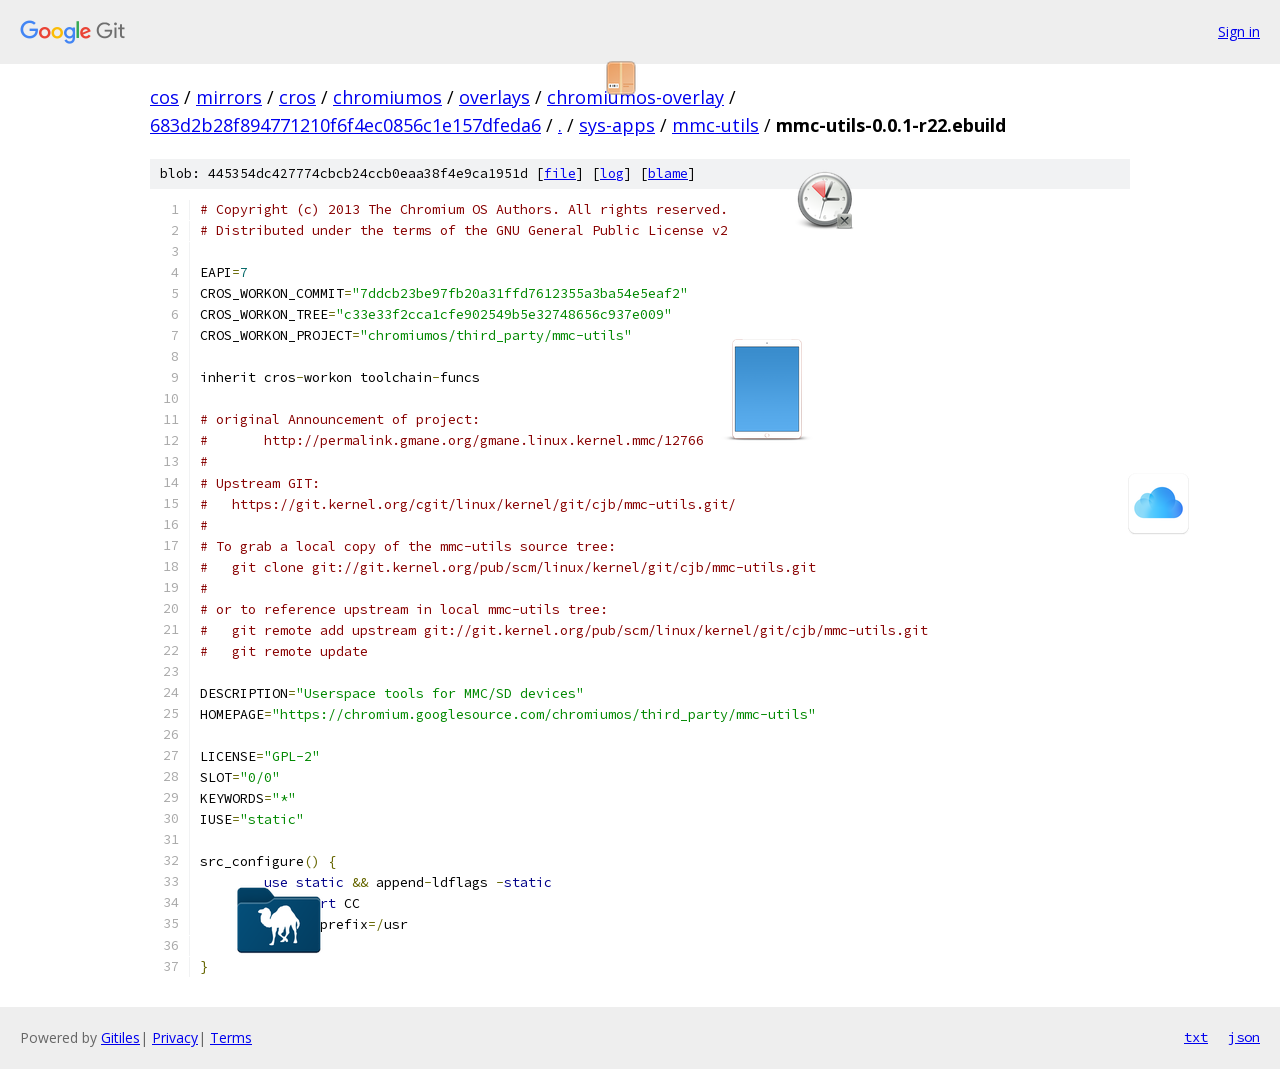  I want to click on access iCloud Drive diagnostics, so click(1158, 503).